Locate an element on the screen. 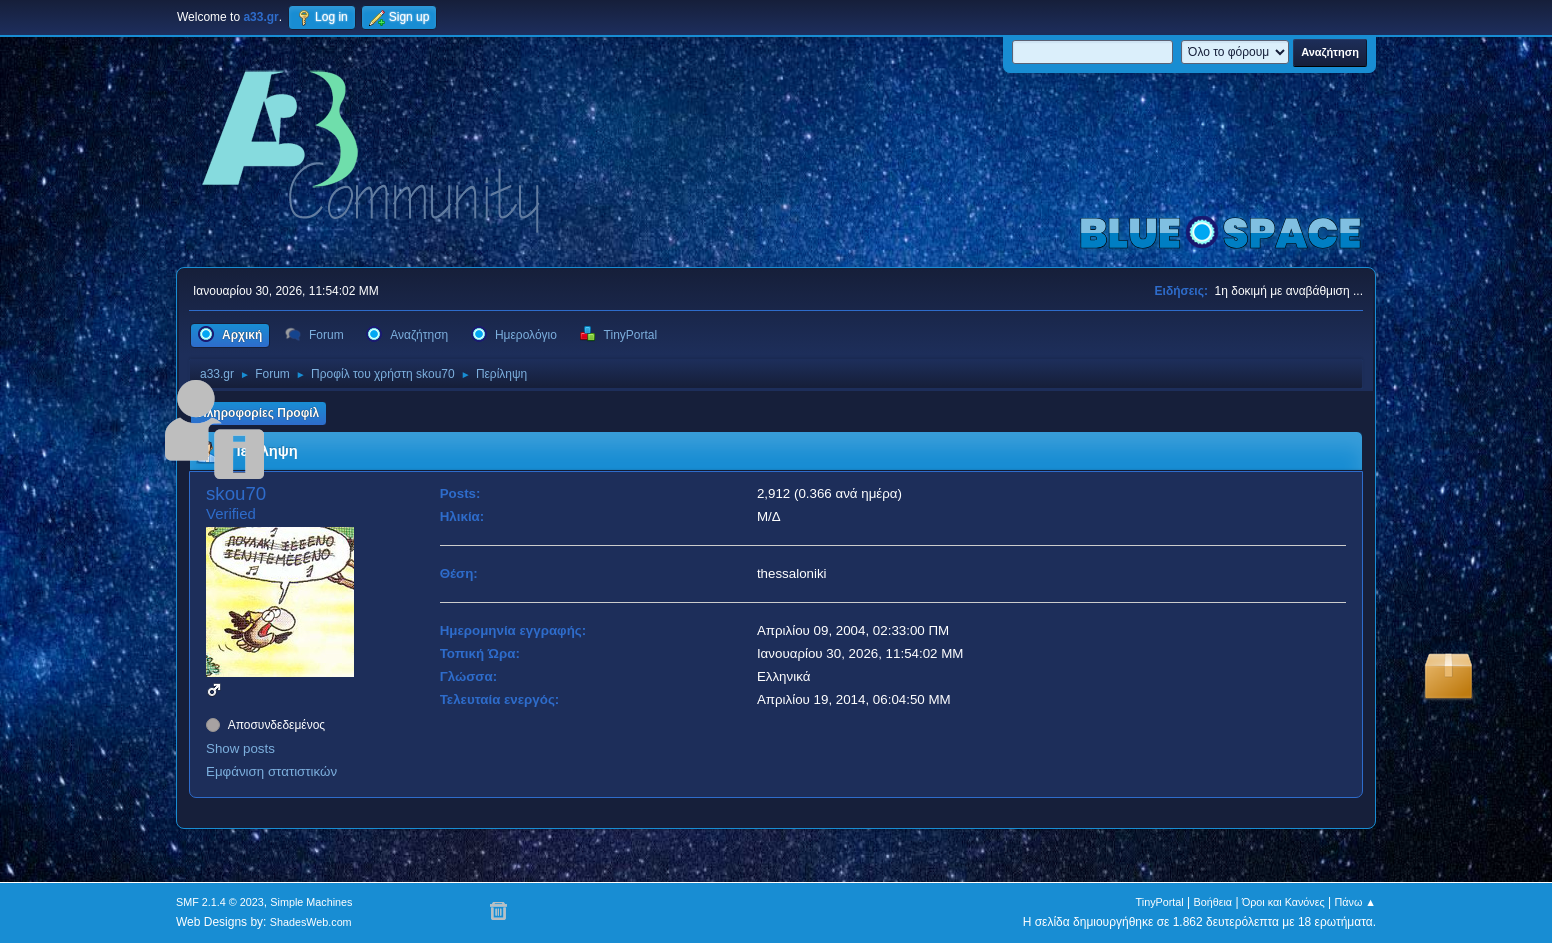 The image size is (1552, 943). indicates a software package or application bundle is located at coordinates (1448, 673).